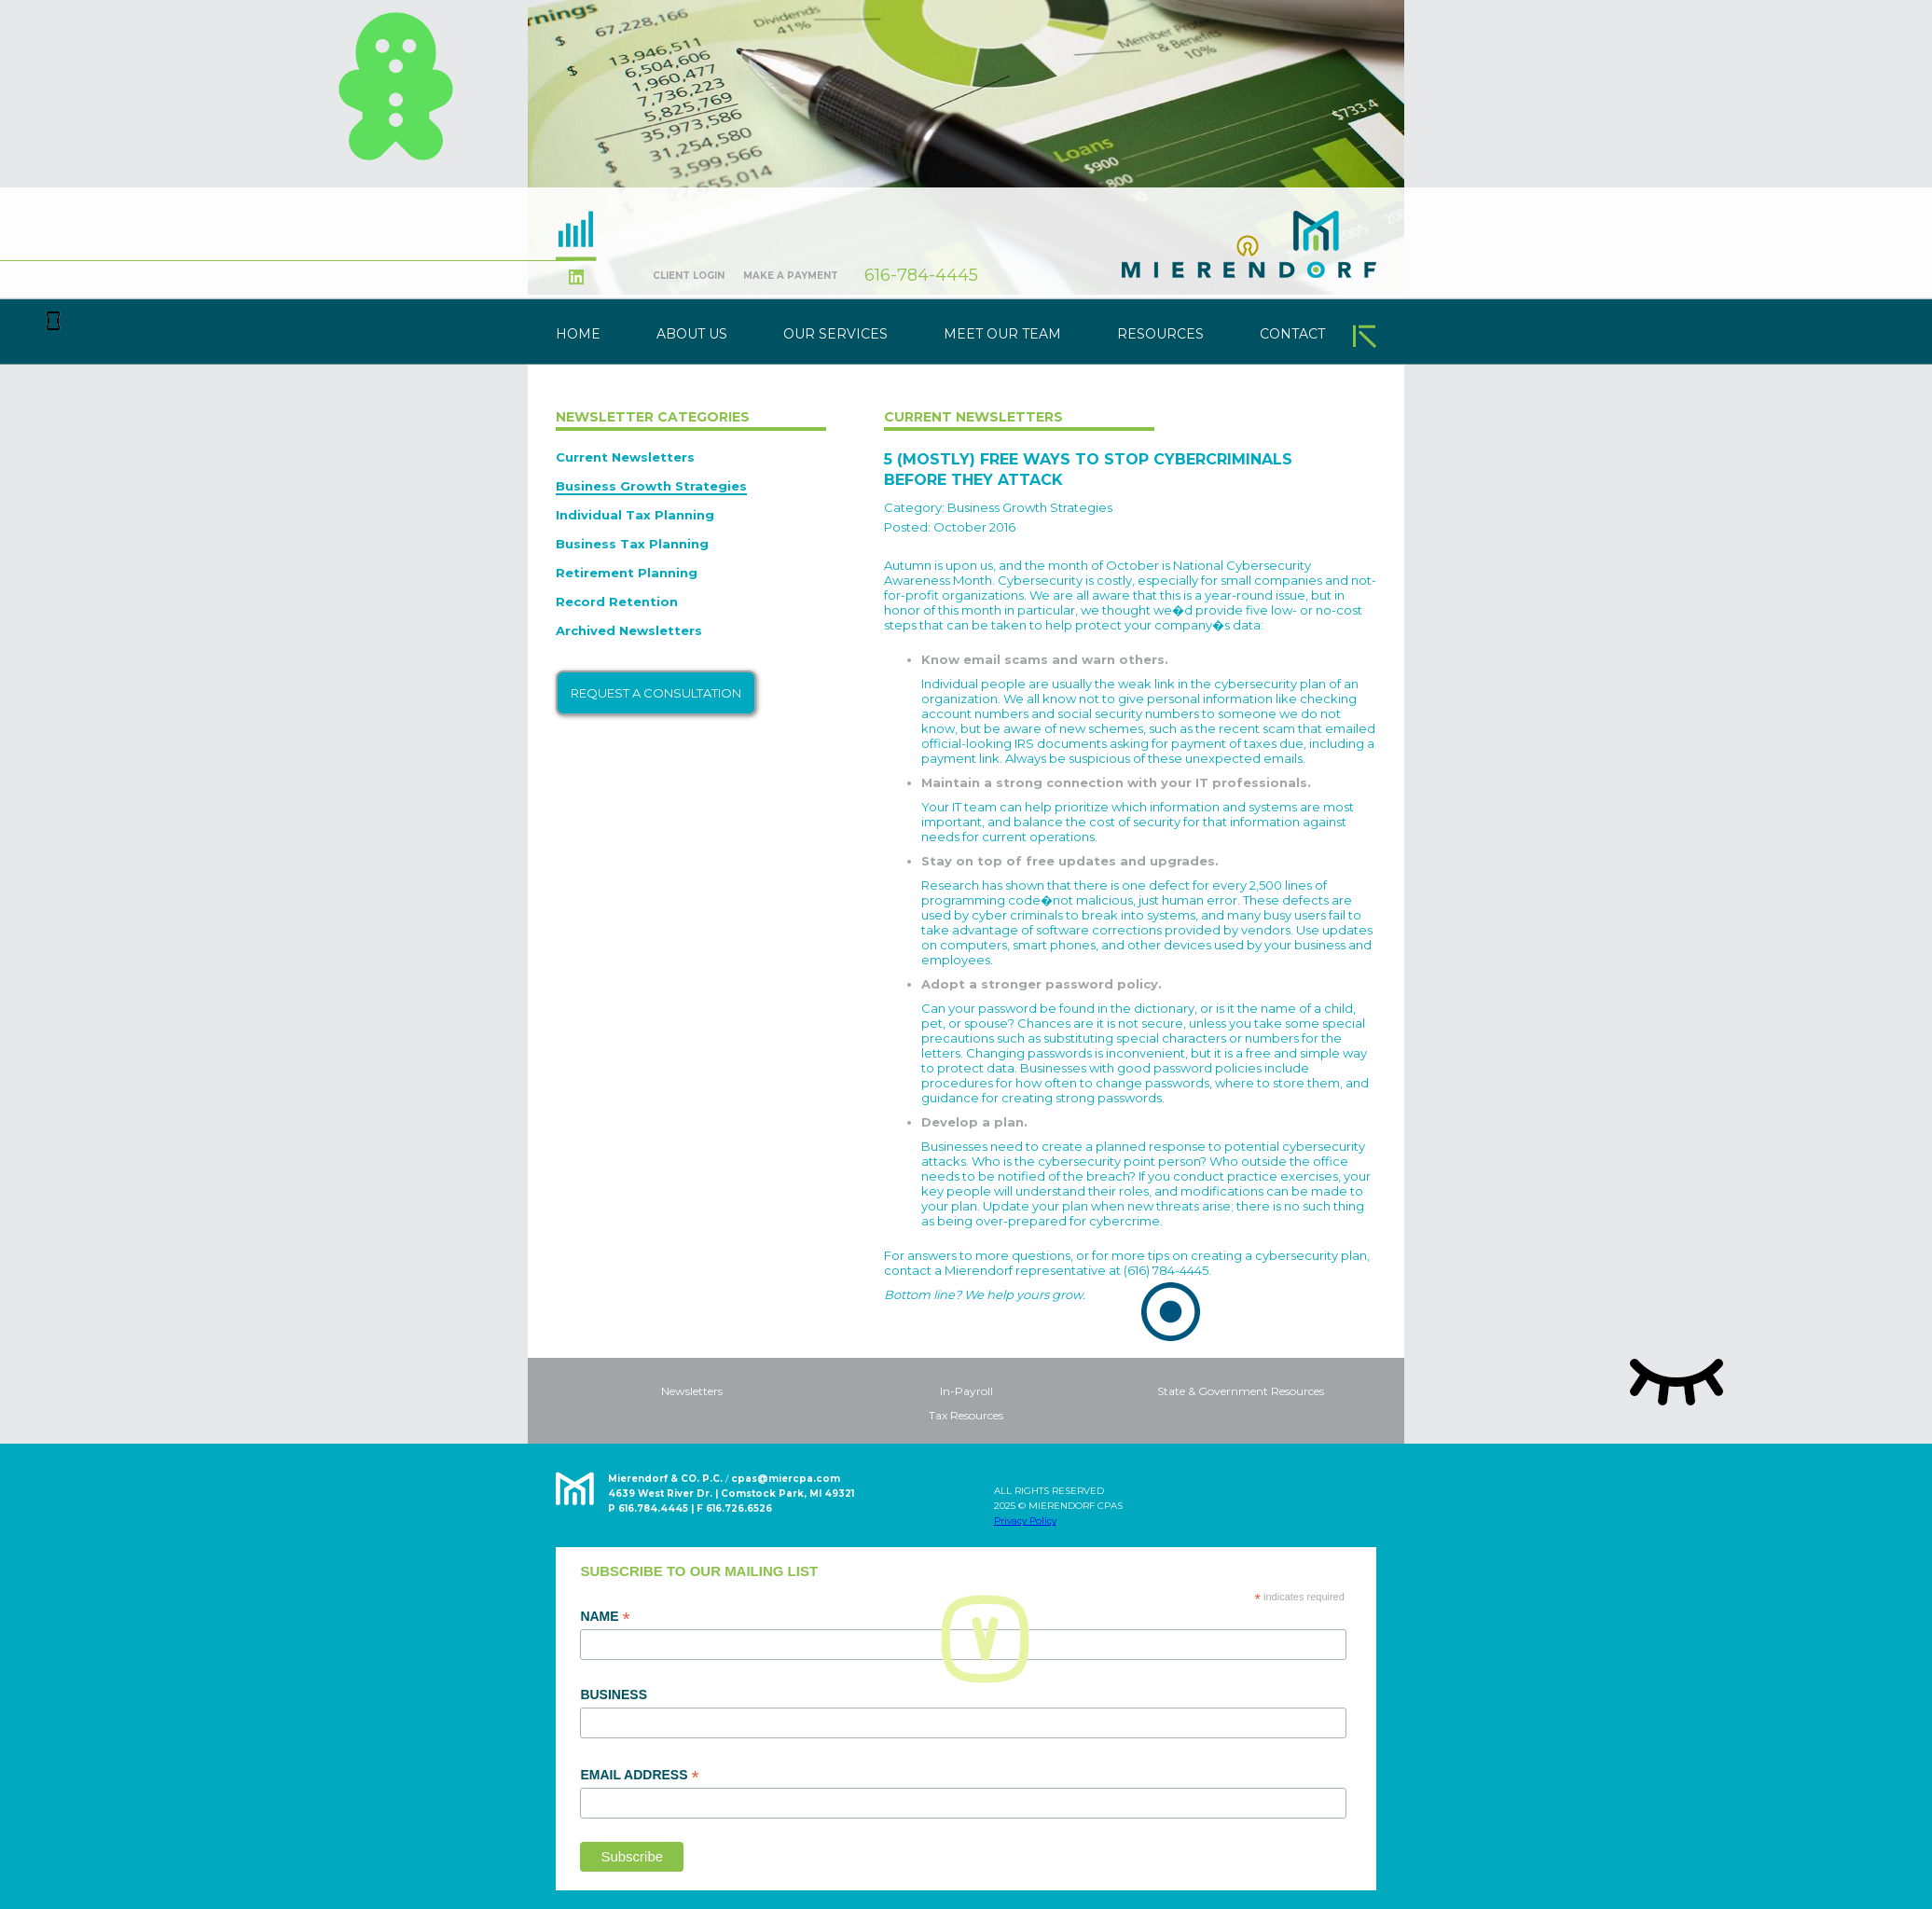 The image size is (1932, 1909). Describe the element at coordinates (53, 321) in the screenshot. I see `switch to vertical panorama mode` at that location.